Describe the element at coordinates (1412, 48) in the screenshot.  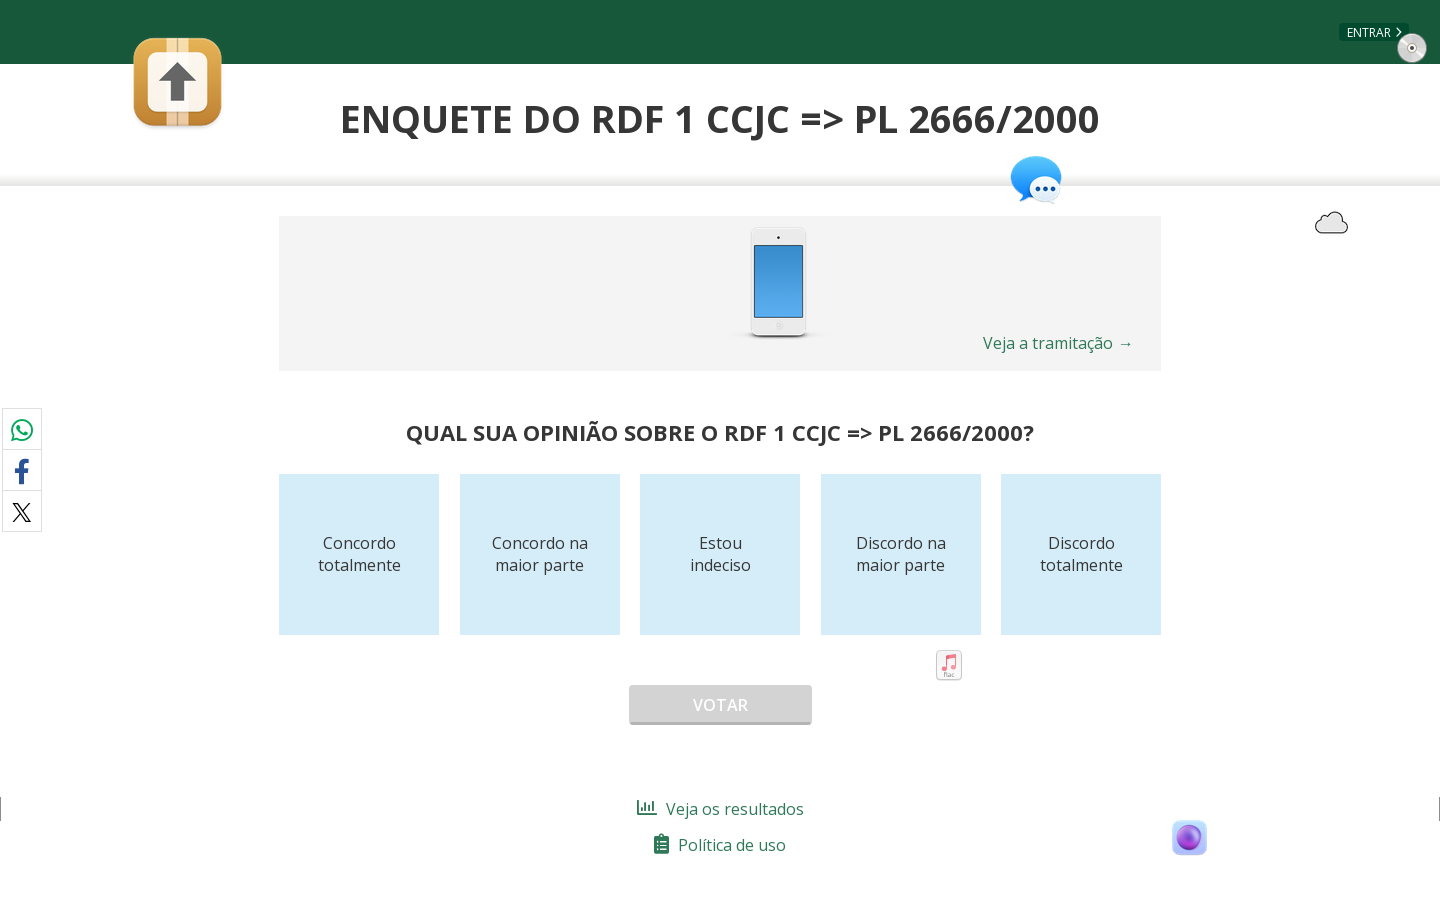
I see `access cd/dvd drive` at that location.